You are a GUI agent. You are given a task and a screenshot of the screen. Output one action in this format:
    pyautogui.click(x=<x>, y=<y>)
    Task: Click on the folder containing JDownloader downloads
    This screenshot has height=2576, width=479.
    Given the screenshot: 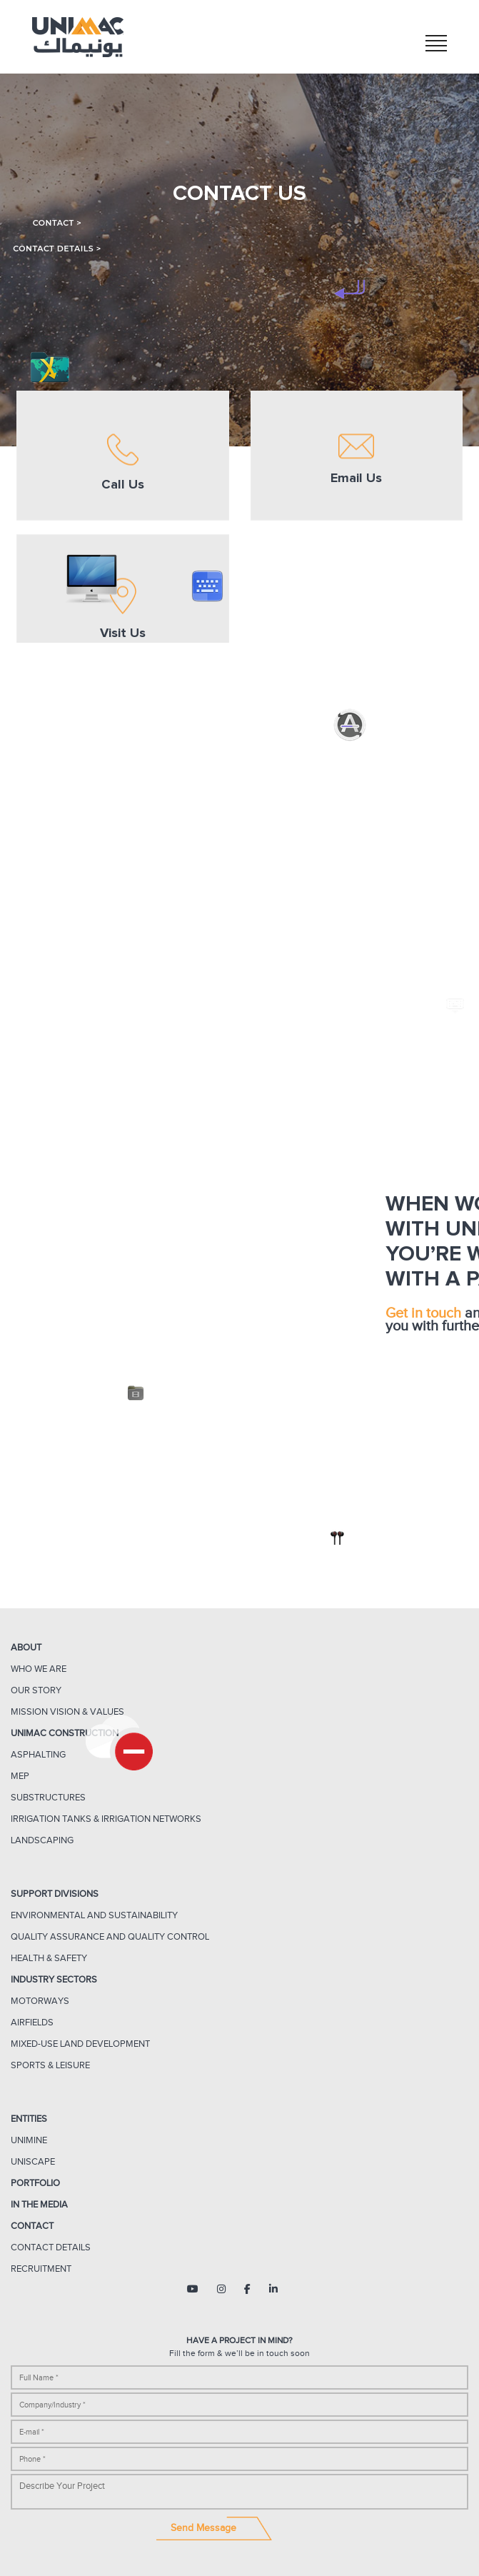 What is the action you would take?
    pyautogui.click(x=49, y=368)
    